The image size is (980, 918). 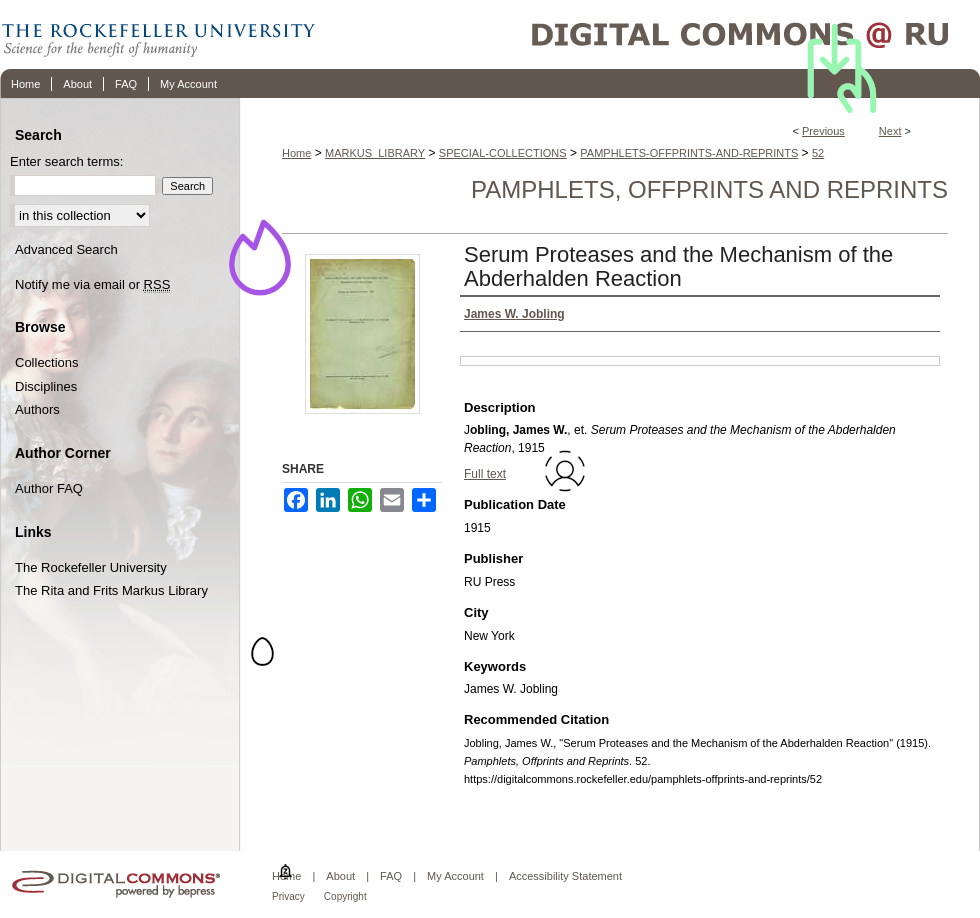 What do you see at coordinates (285, 871) in the screenshot?
I see `notifications are currently snoozed` at bounding box center [285, 871].